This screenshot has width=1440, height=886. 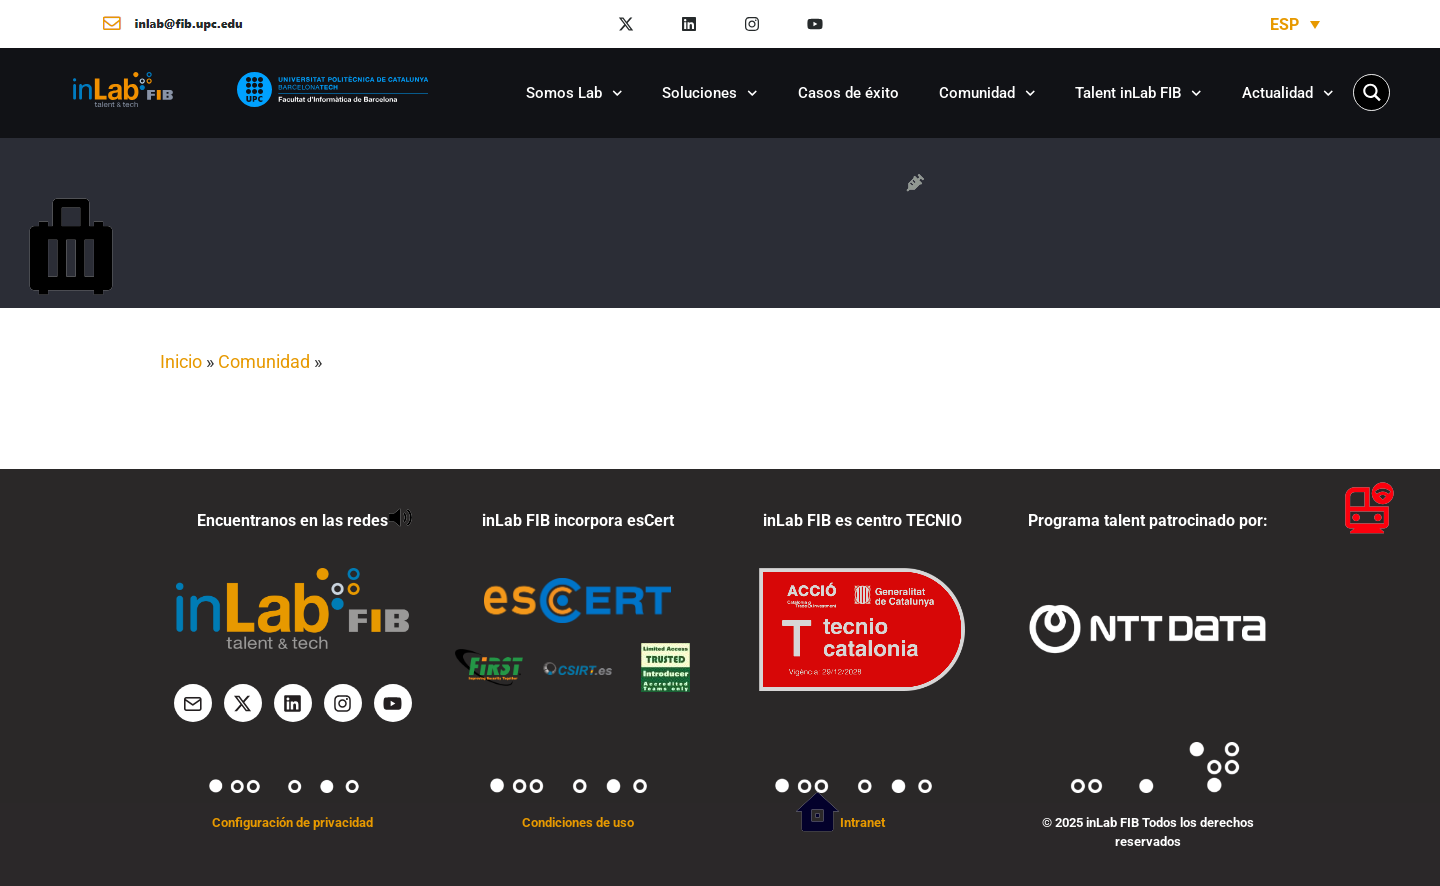 I want to click on indicates wifi availability on subway or transit, so click(x=1367, y=509).